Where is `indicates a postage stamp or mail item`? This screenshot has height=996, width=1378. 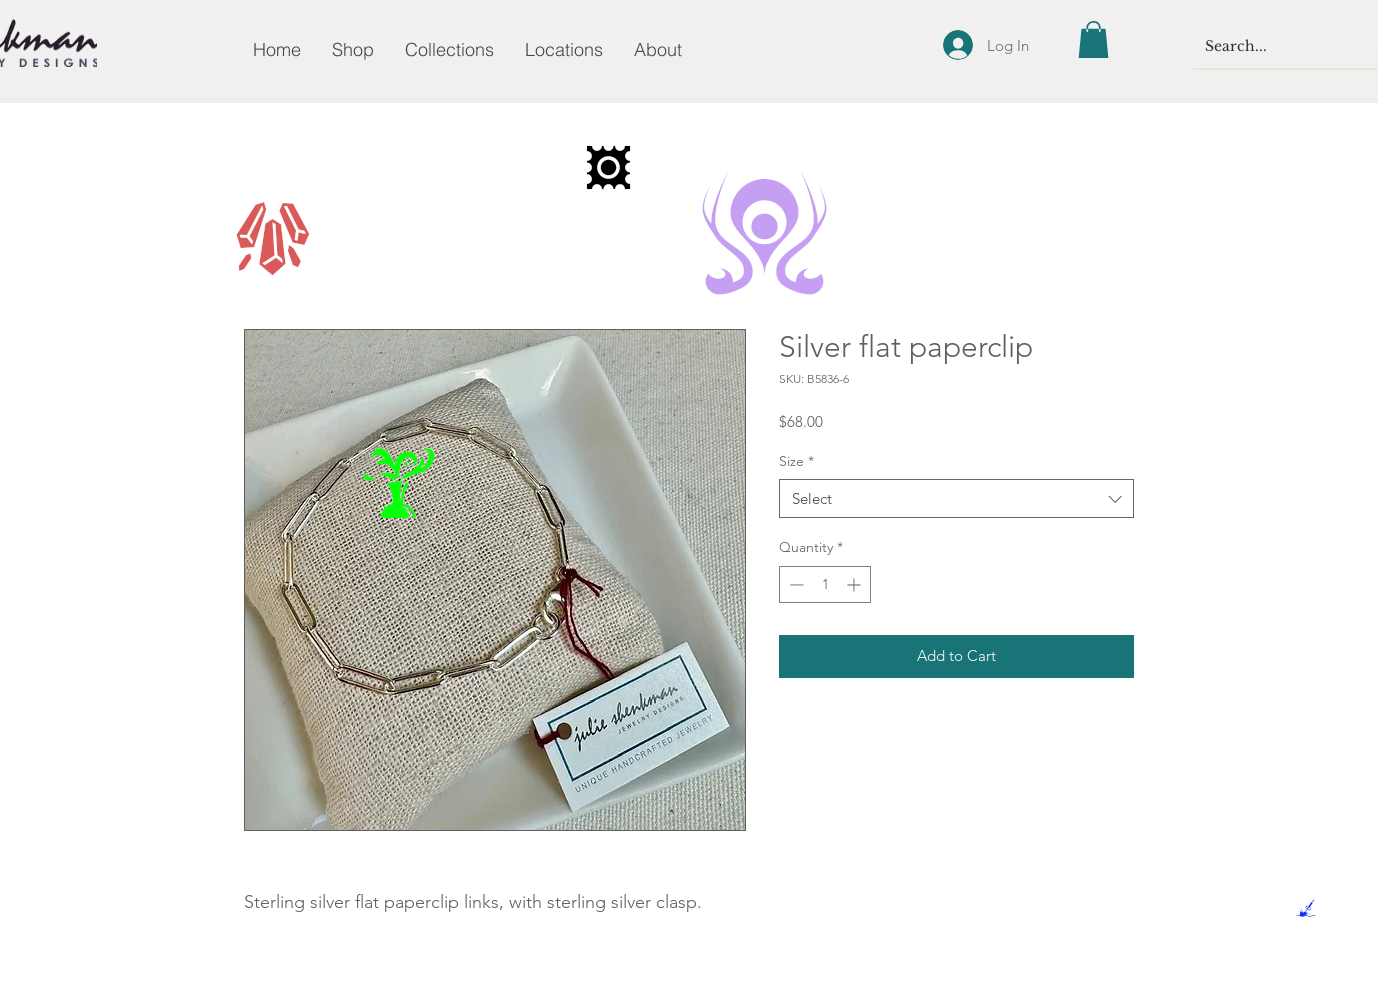
indicates a postage stamp or mail item is located at coordinates (608, 167).